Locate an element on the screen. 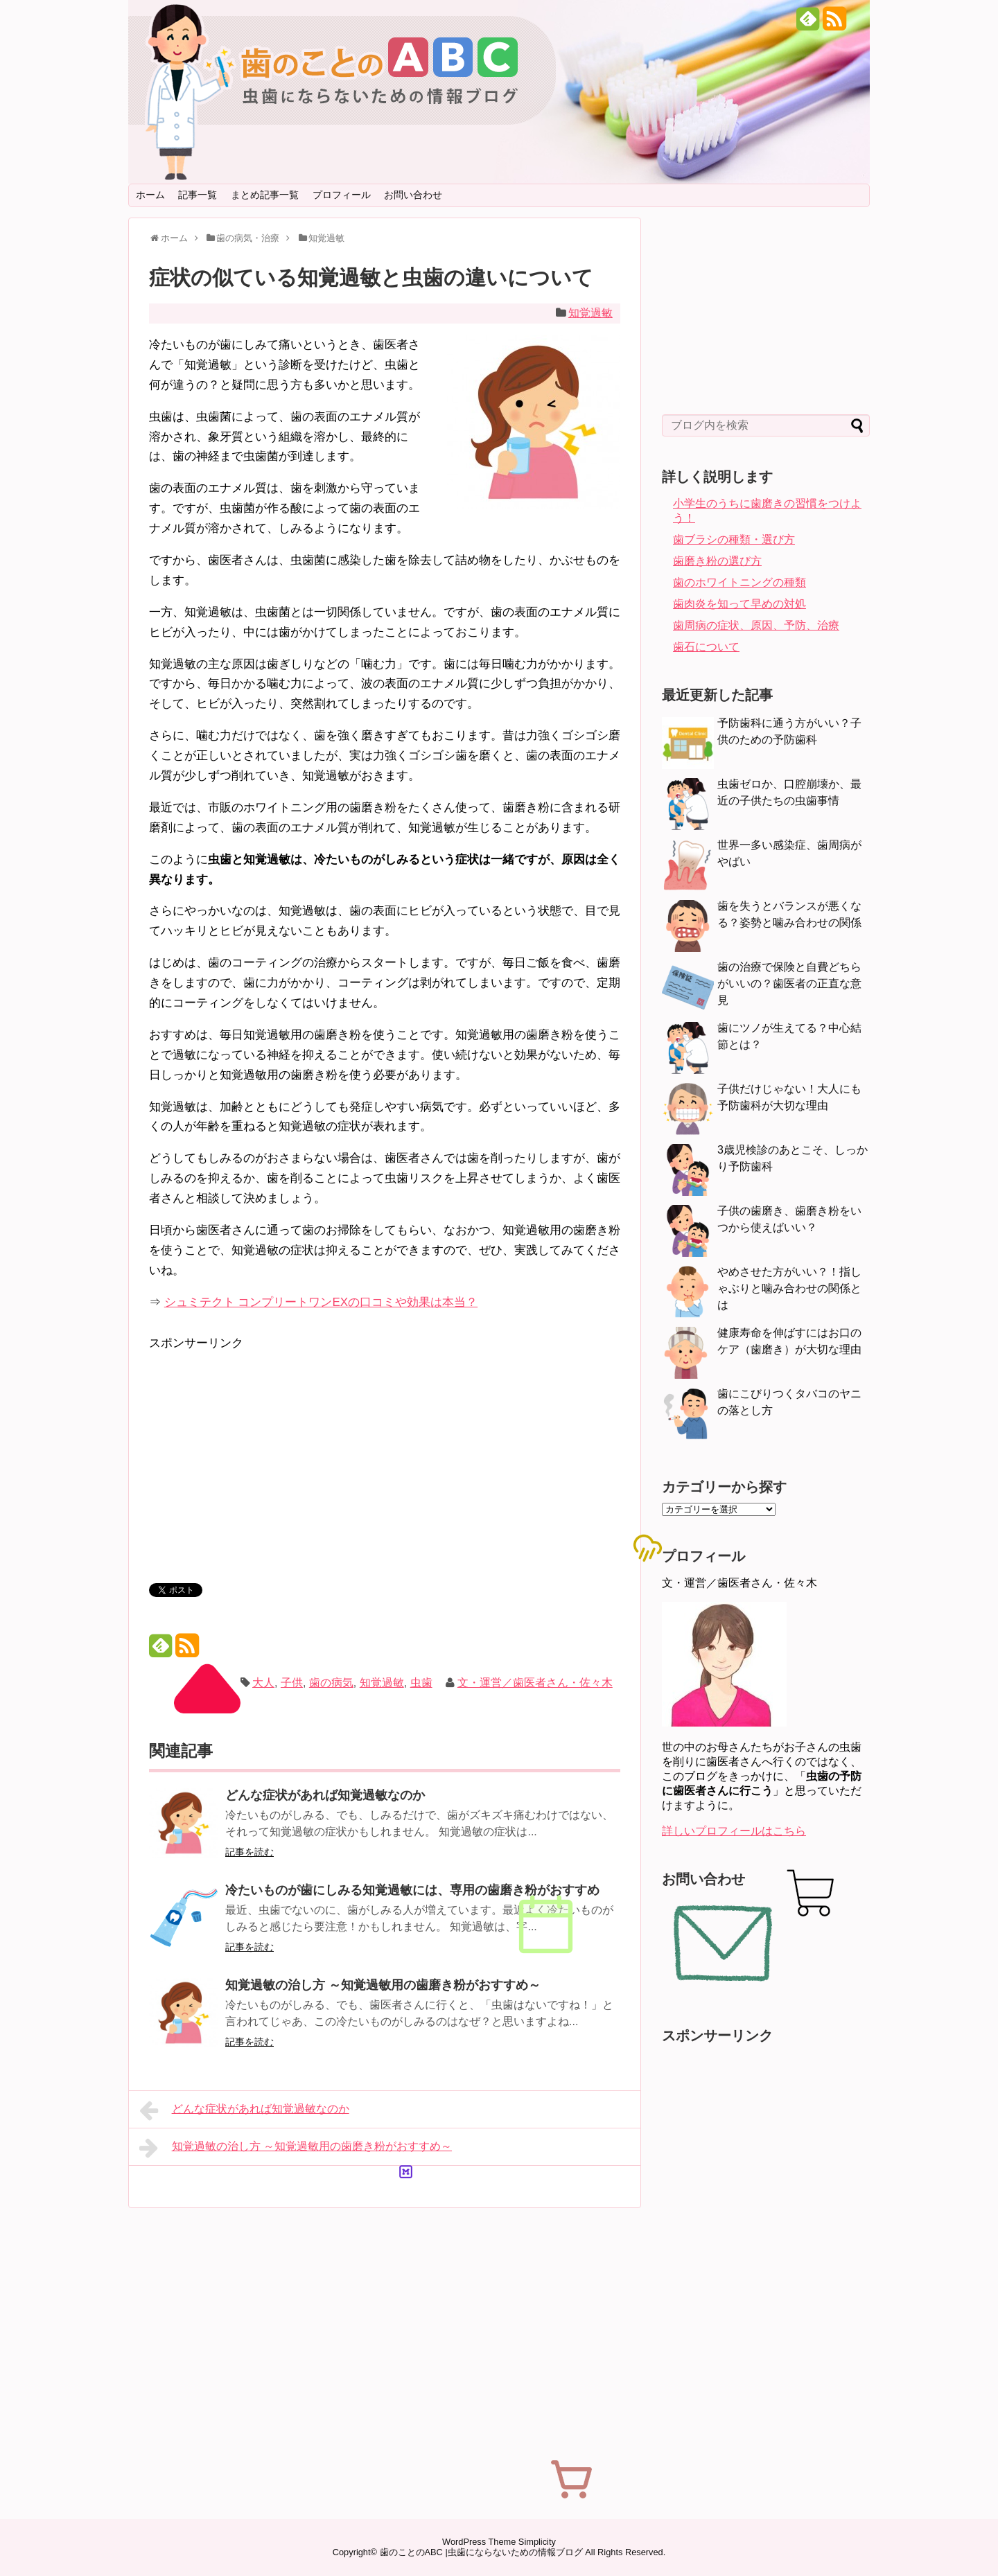 This screenshot has height=2576, width=998. view or open calendar is located at coordinates (545, 1926).